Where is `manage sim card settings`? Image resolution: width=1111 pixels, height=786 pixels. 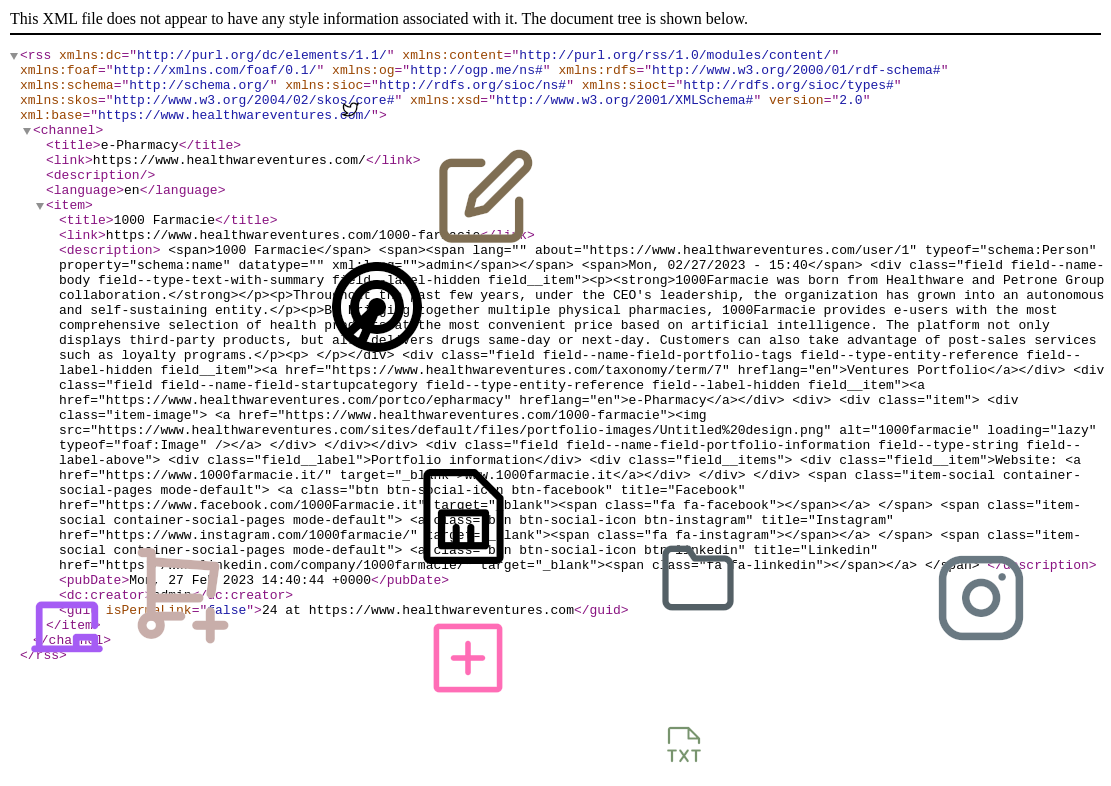 manage sim card settings is located at coordinates (463, 516).